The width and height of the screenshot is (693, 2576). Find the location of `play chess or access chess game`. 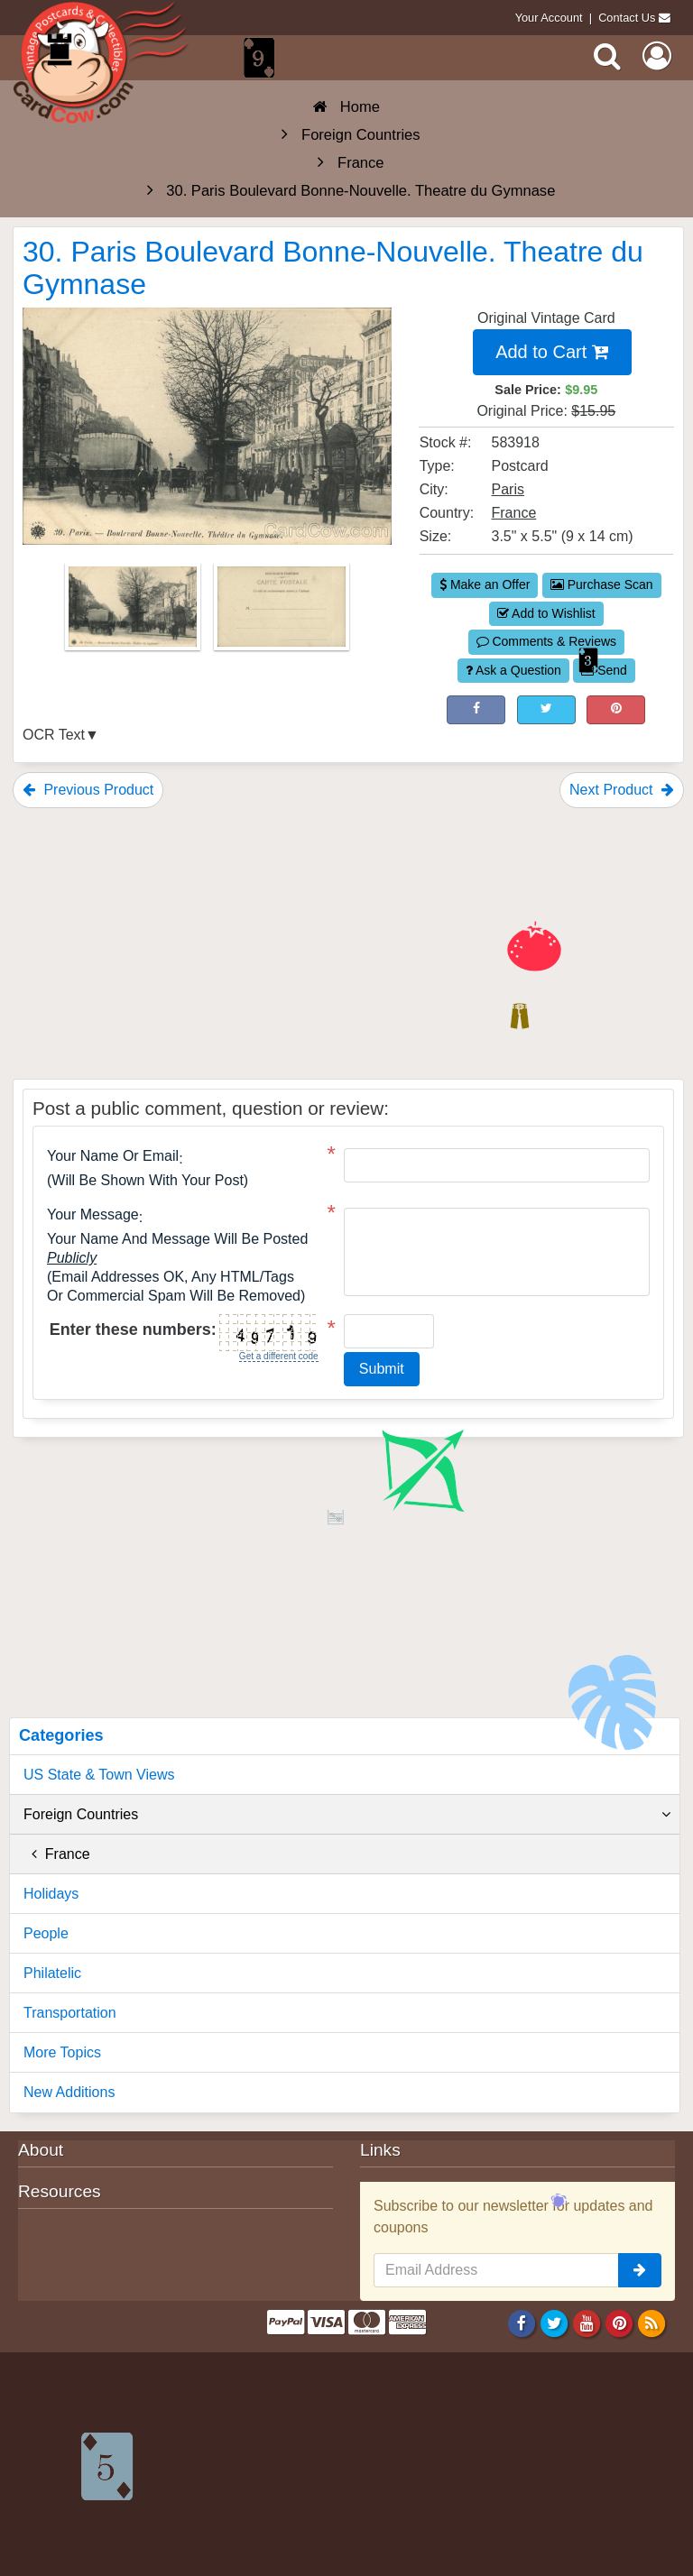

play chess or access chess game is located at coordinates (60, 47).